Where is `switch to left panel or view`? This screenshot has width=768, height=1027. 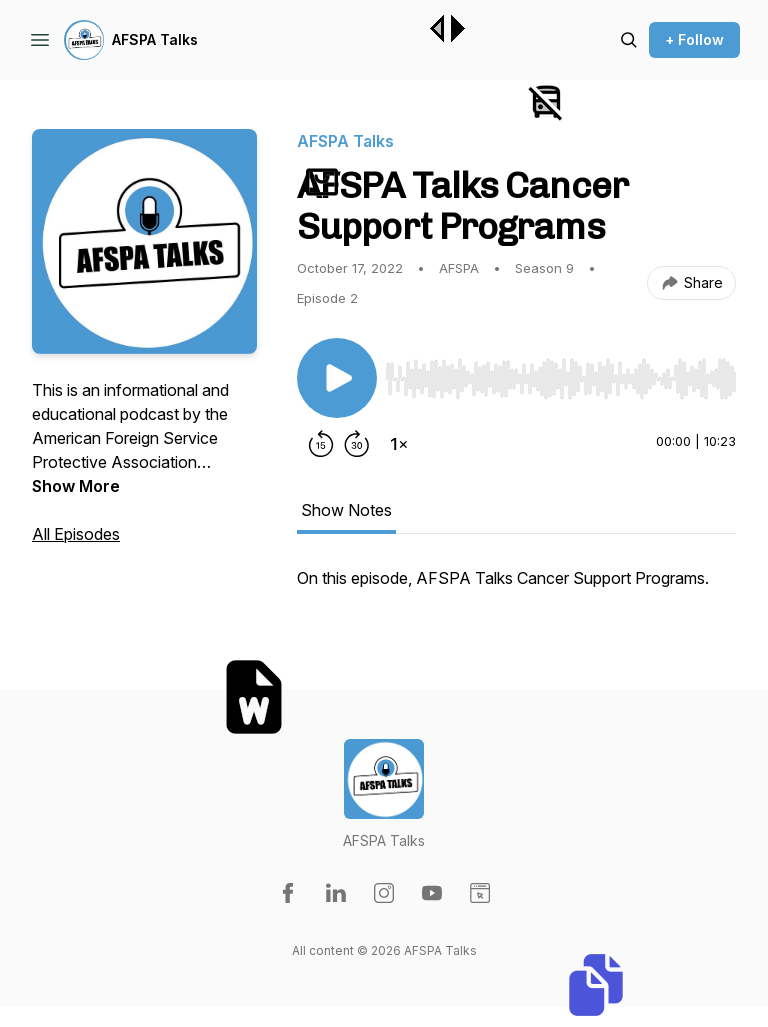 switch to left panel or view is located at coordinates (447, 28).